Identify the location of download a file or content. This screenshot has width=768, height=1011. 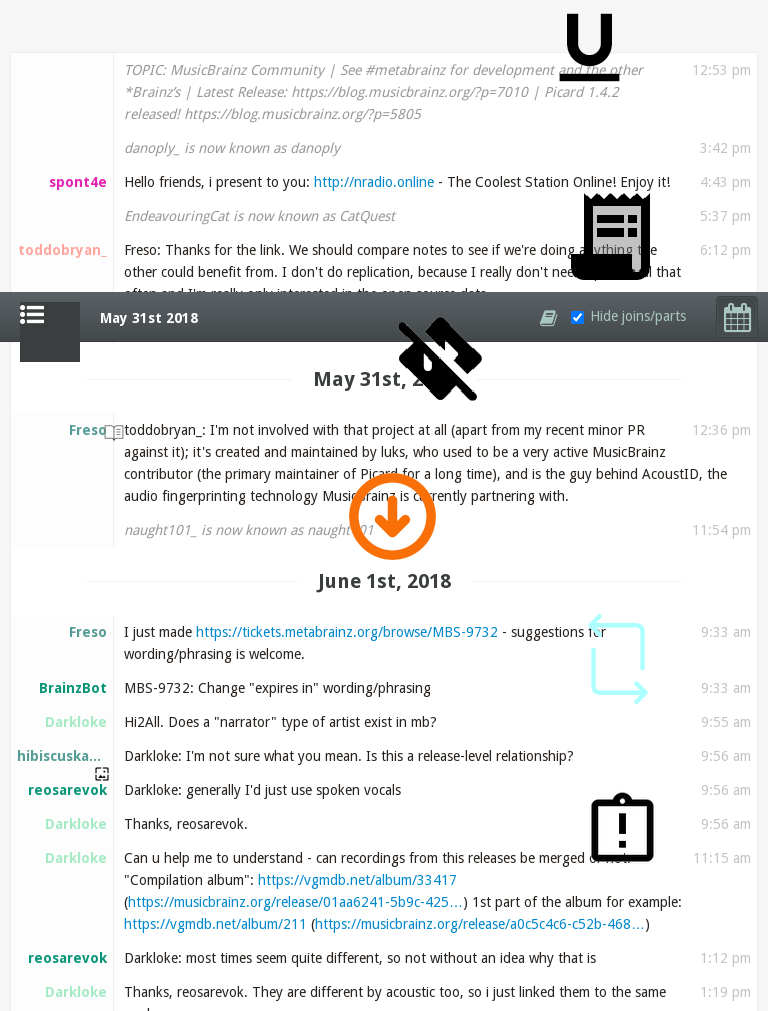
(392, 516).